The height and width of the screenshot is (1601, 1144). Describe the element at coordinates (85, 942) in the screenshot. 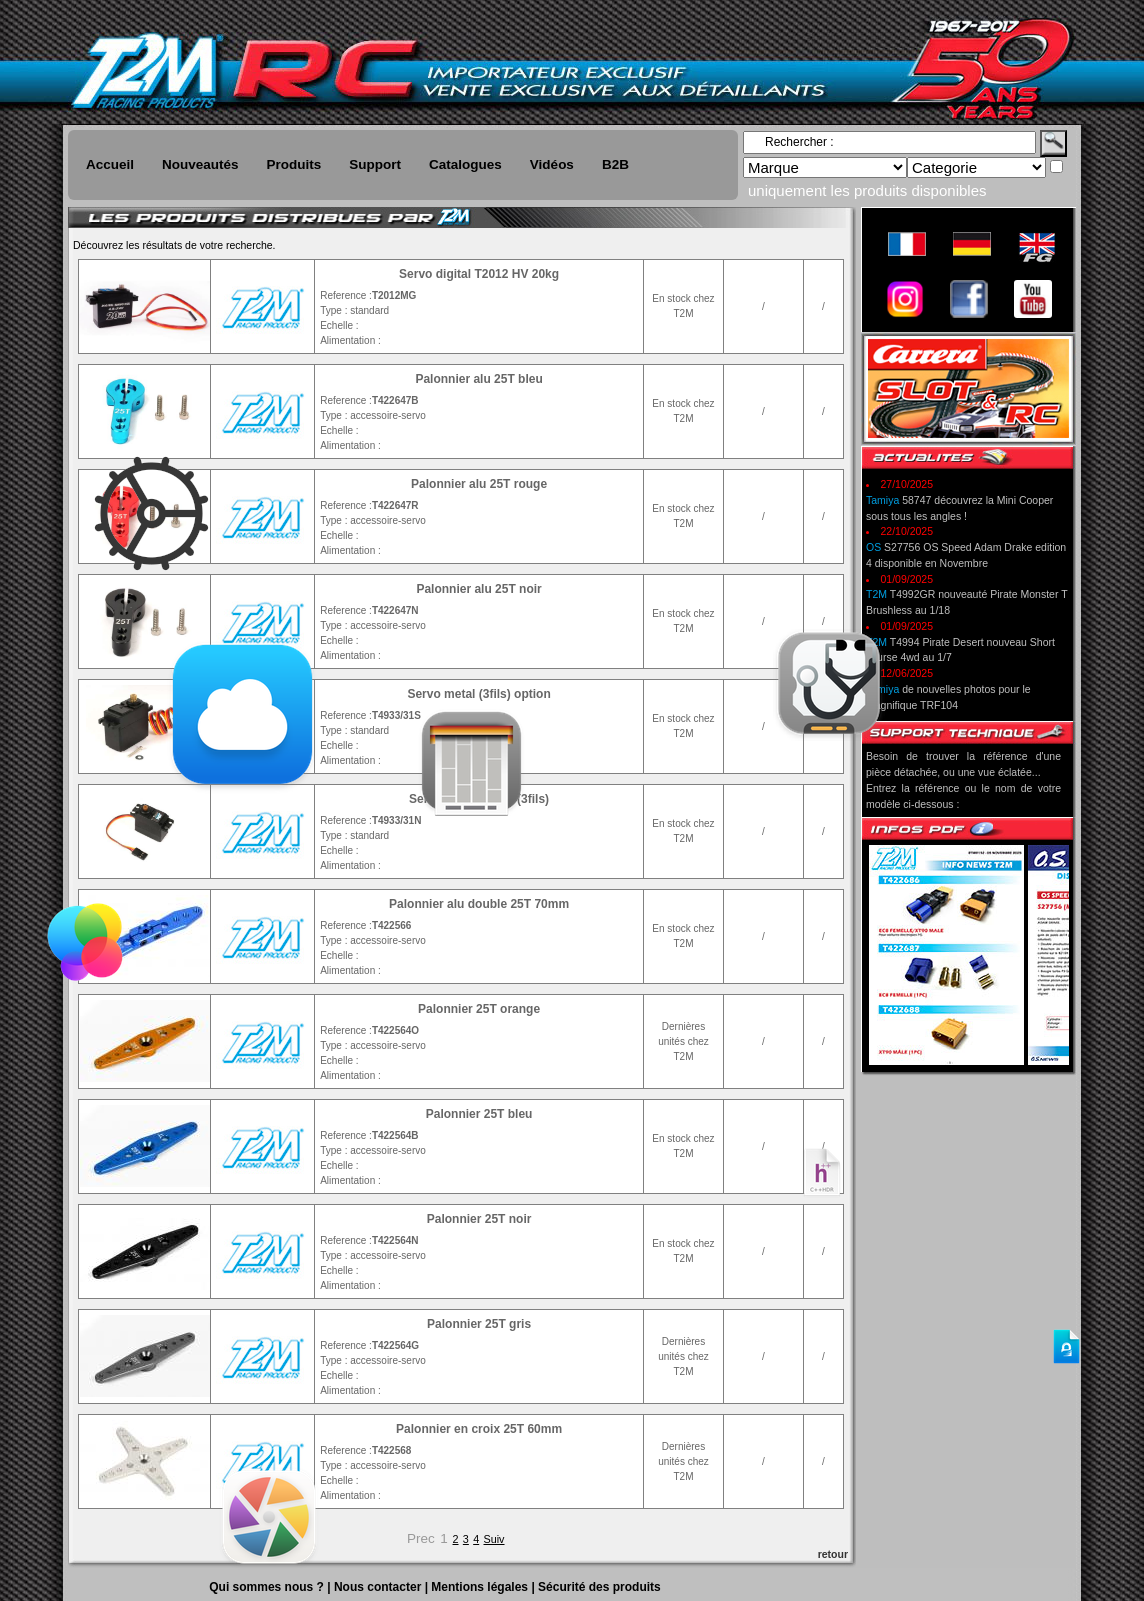

I see `access game center account settings` at that location.